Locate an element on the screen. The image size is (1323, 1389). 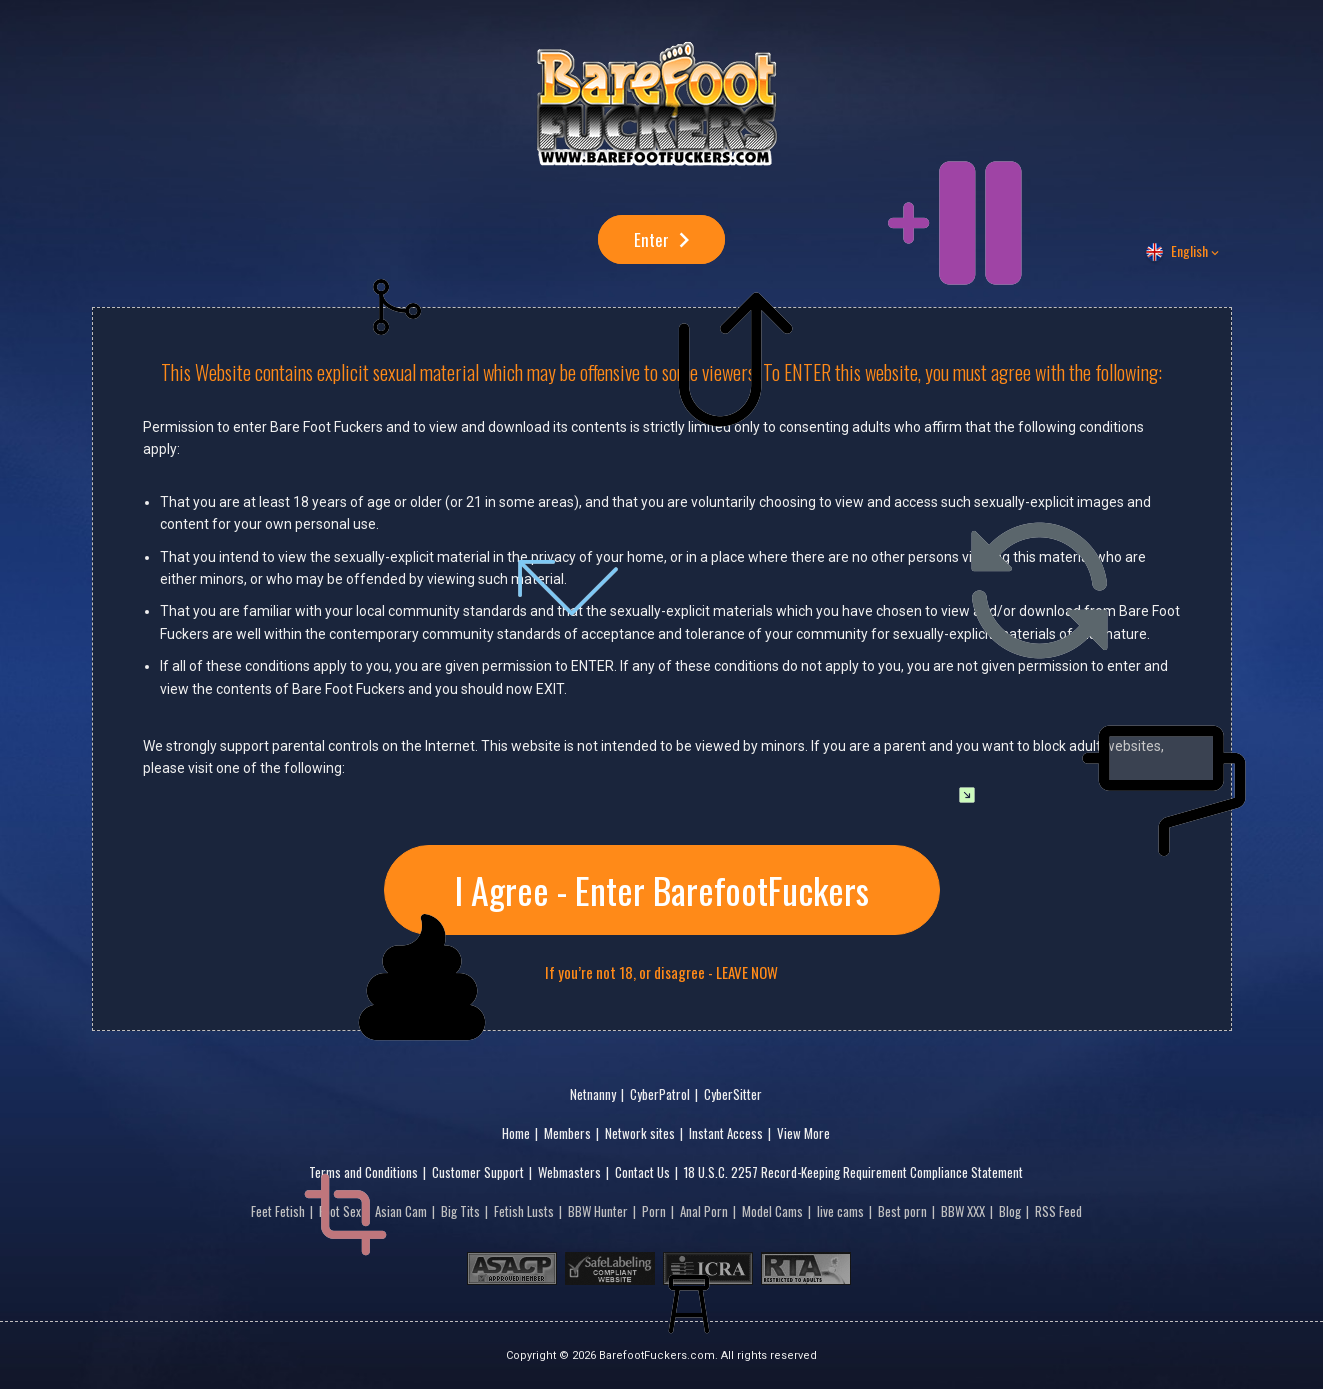
go back to previous step is located at coordinates (568, 584).